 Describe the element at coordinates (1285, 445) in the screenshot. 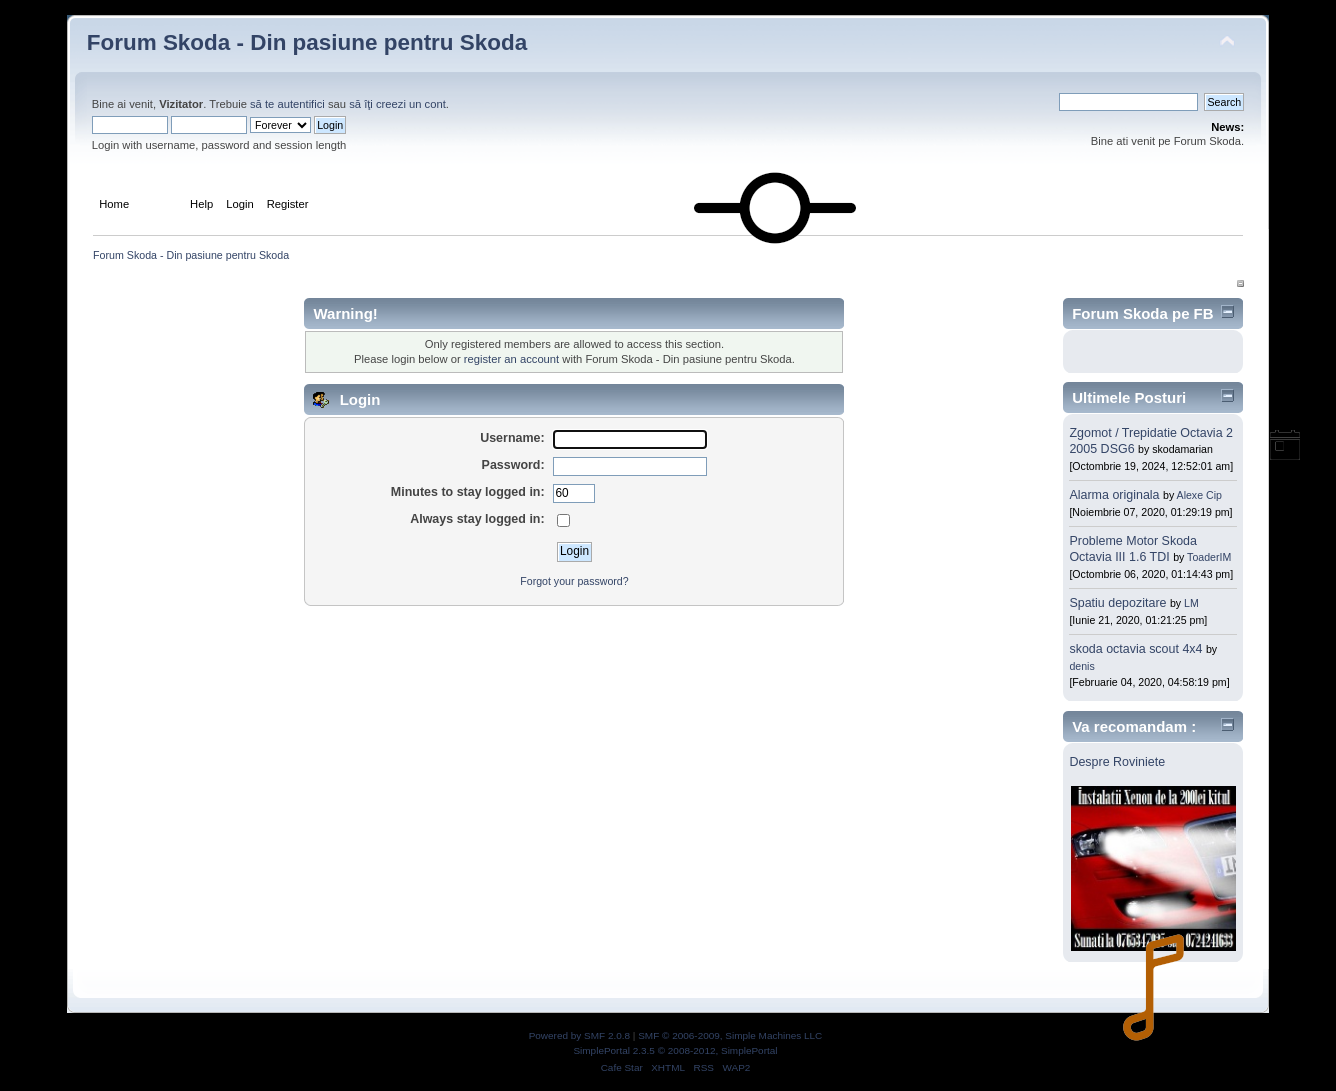

I see `view today's date or events` at that location.